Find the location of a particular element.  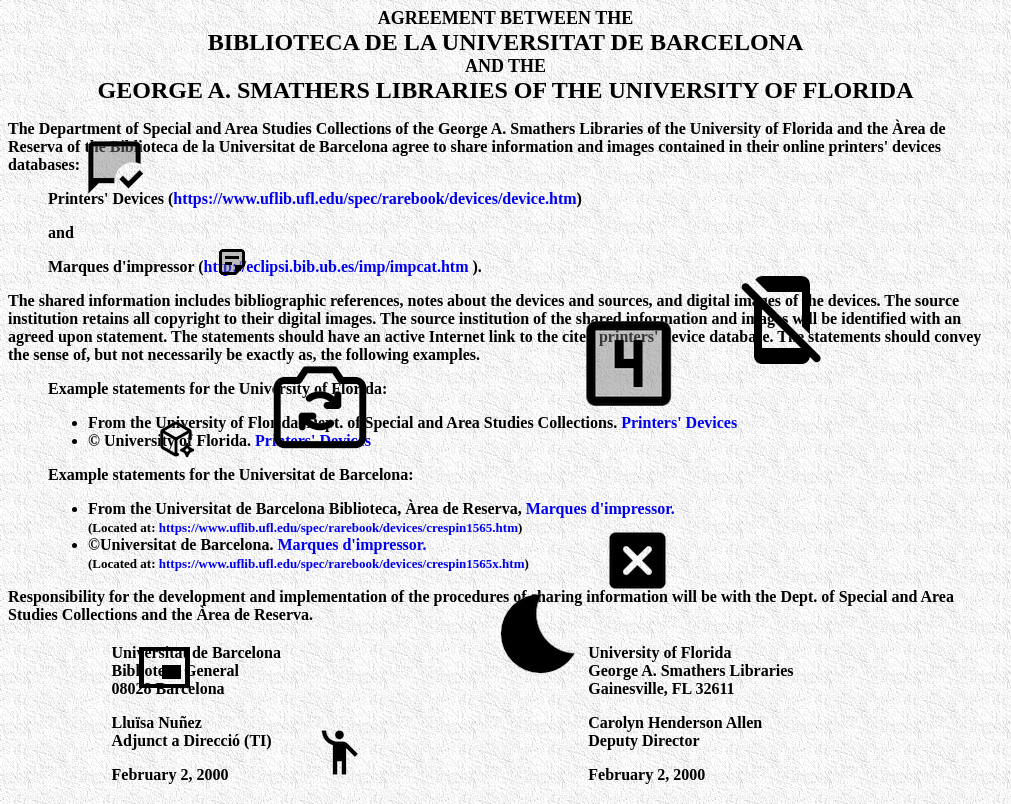

select image filter or effect number 4 is located at coordinates (628, 363).